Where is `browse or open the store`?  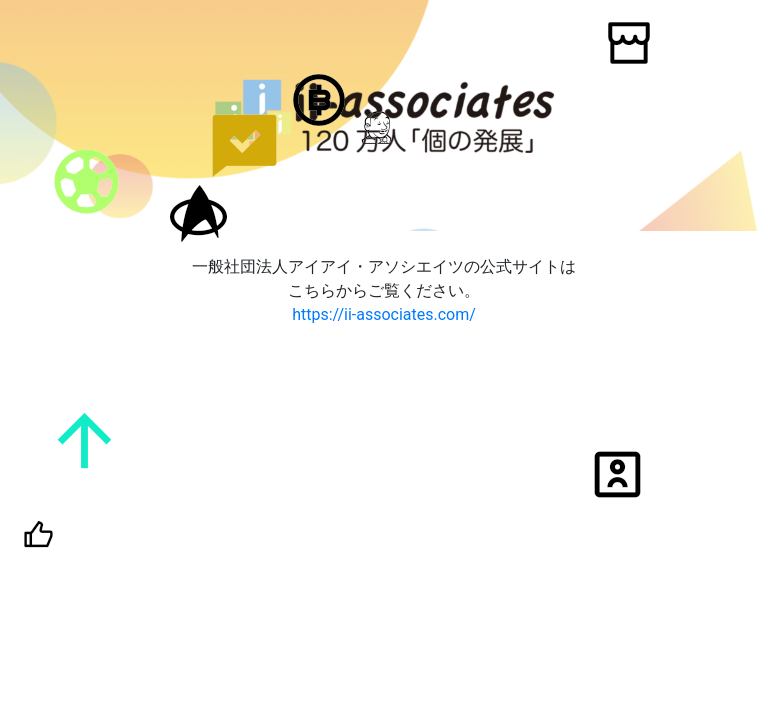
browse or open the store is located at coordinates (629, 43).